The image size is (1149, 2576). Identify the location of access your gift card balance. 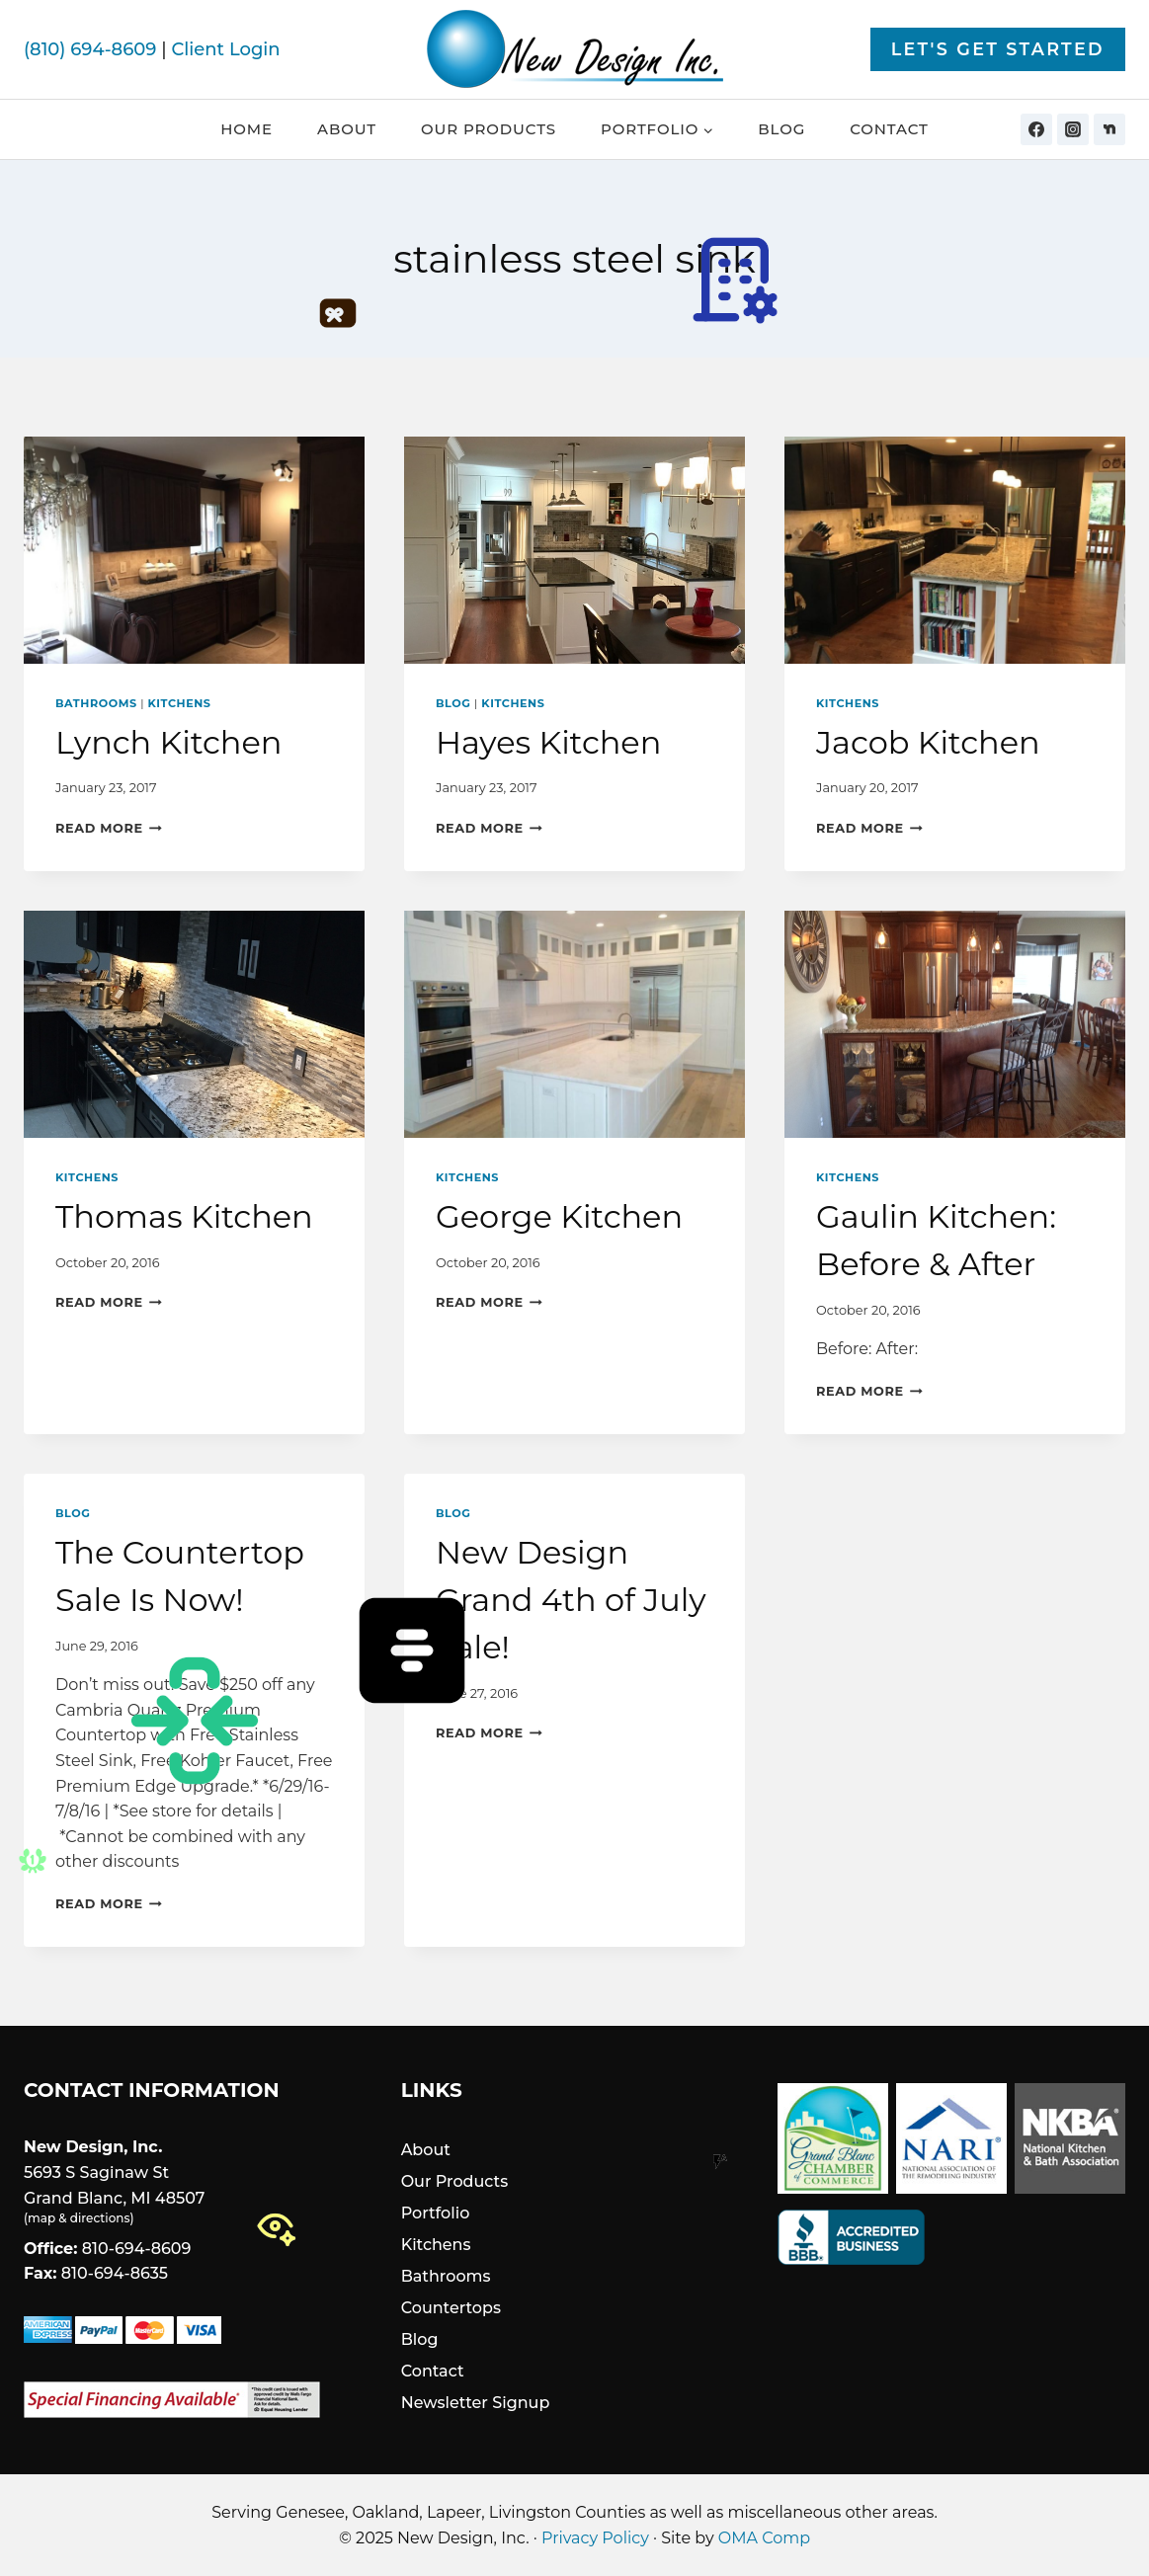
(338, 313).